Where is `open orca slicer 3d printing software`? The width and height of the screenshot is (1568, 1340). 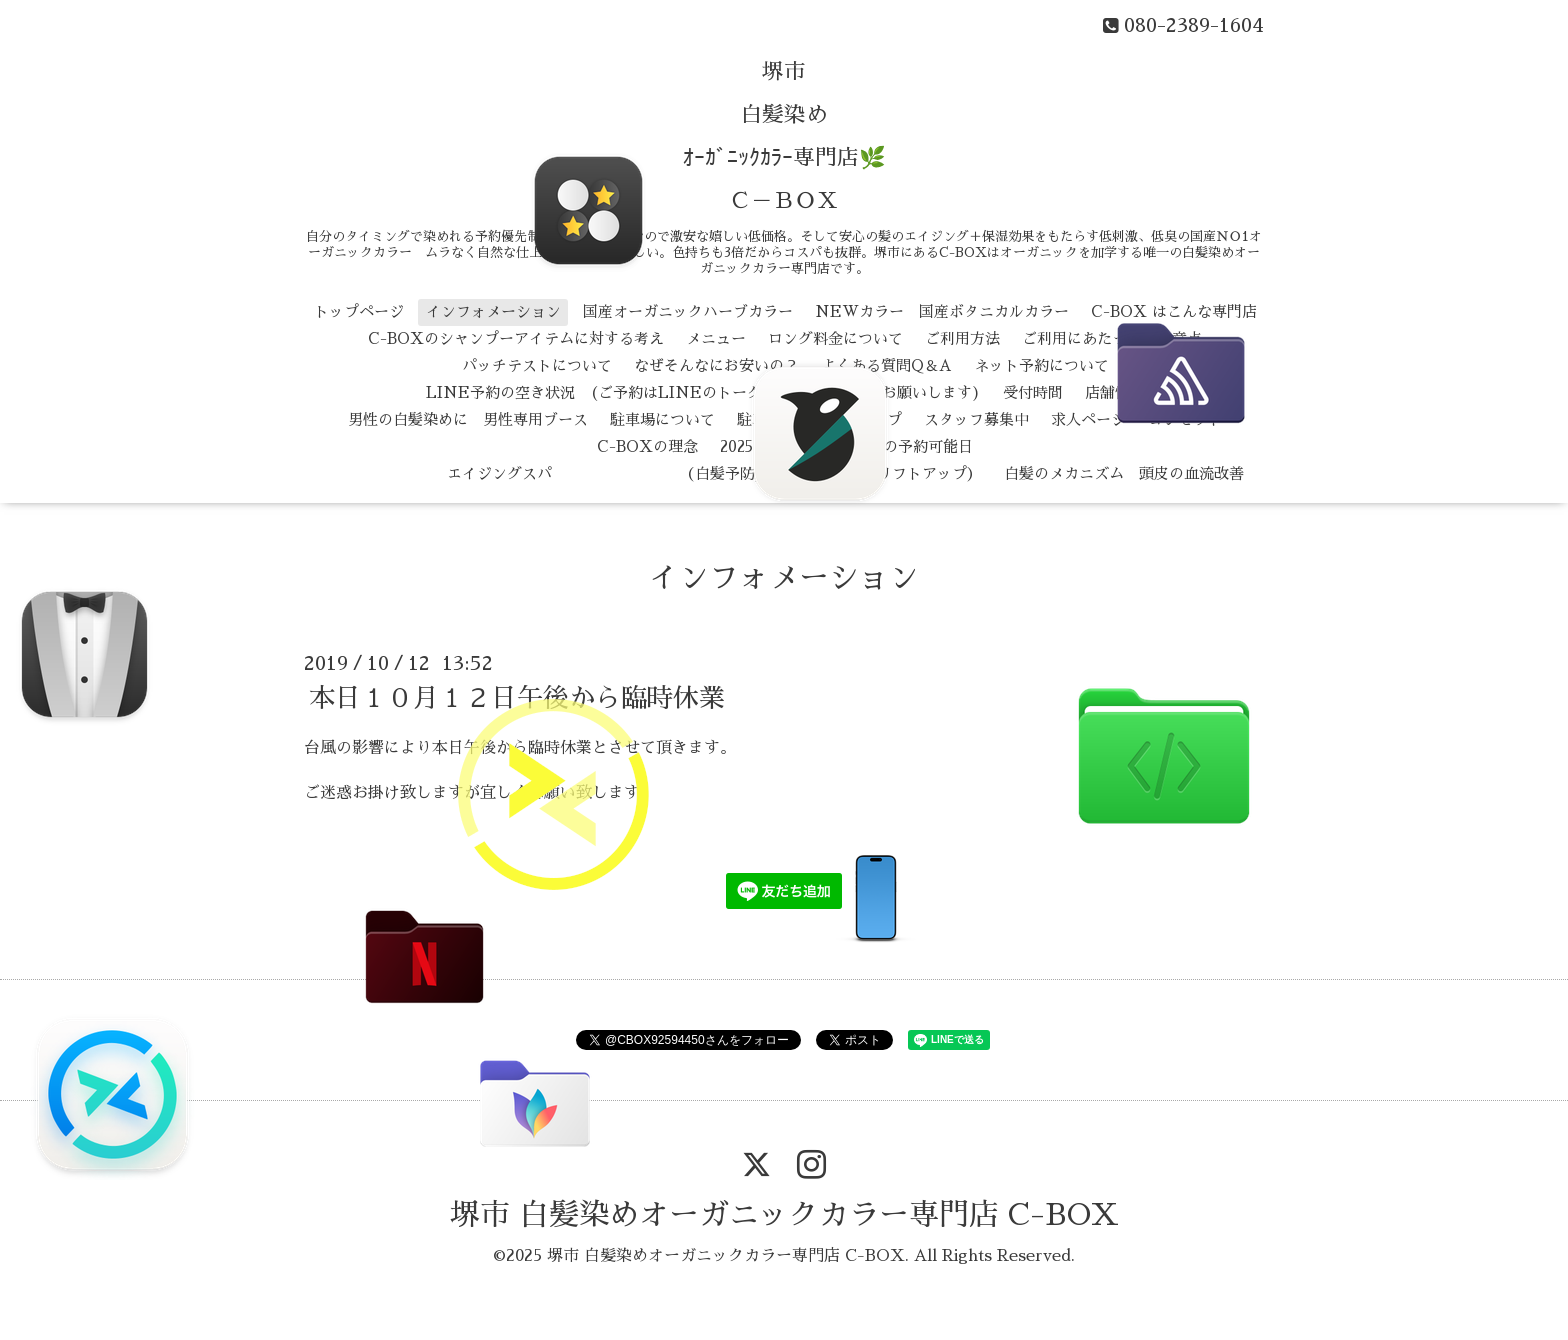 open orca slicer 3d printing software is located at coordinates (820, 433).